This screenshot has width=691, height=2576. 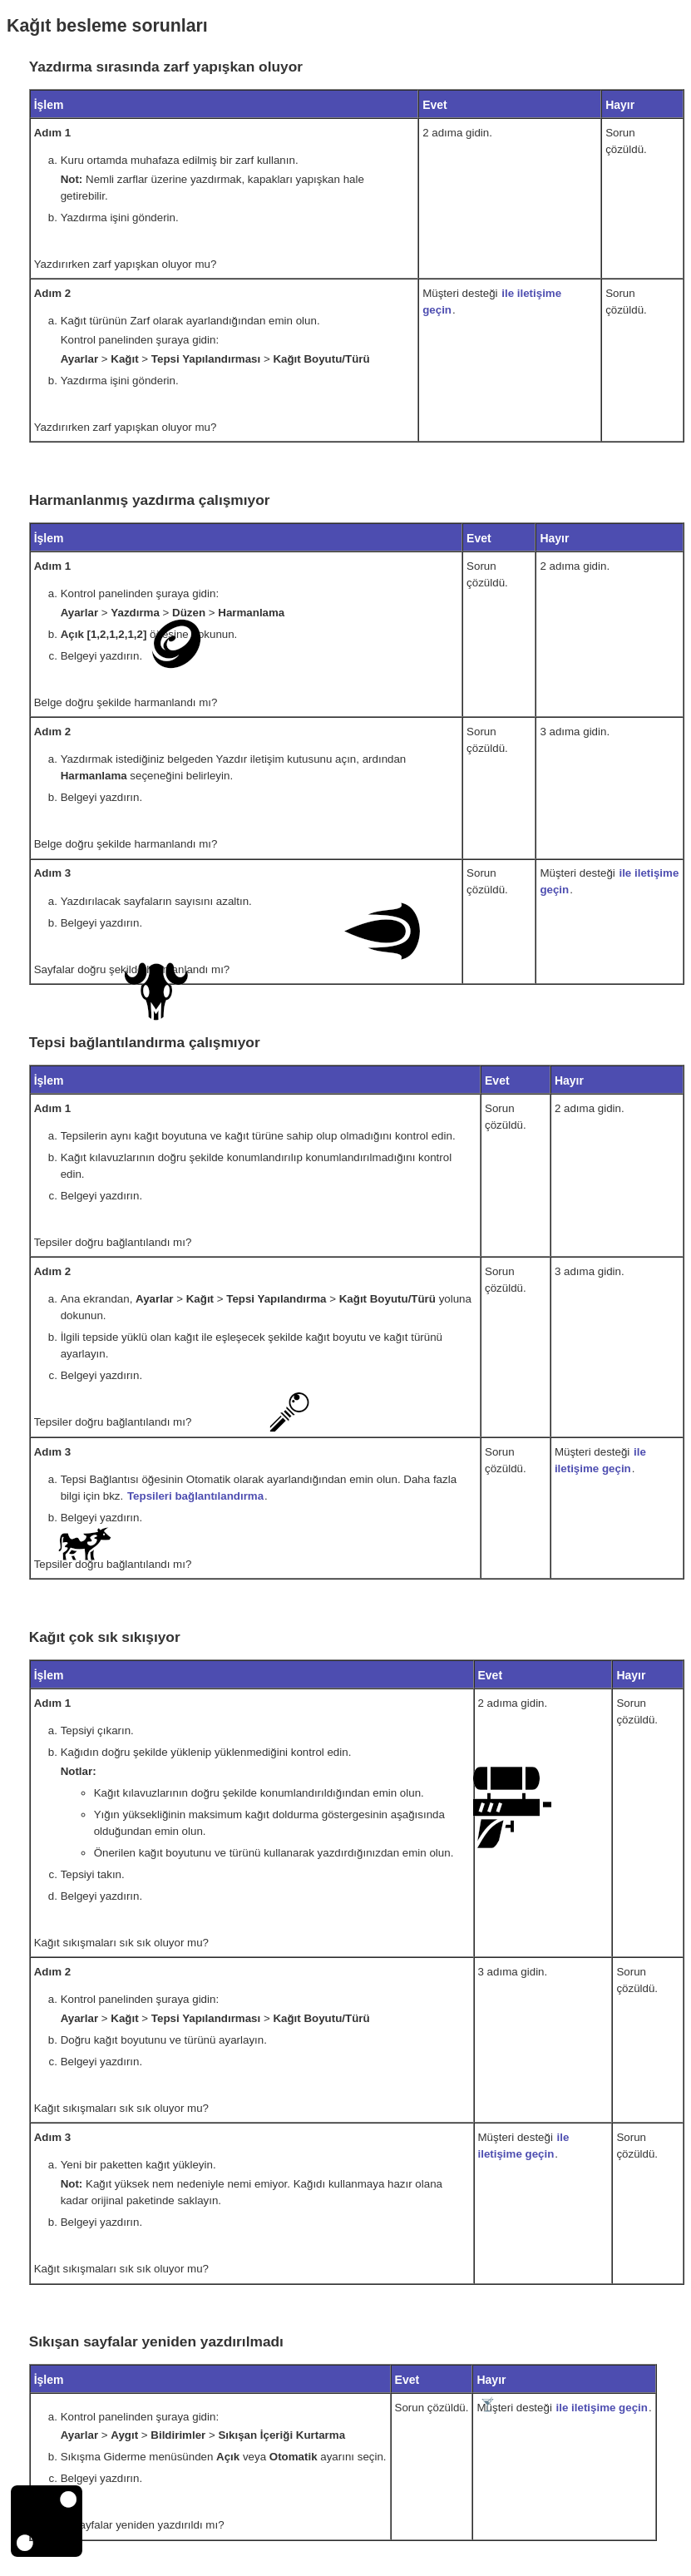 What do you see at coordinates (291, 1410) in the screenshot?
I see `cast a spell or use magic ability` at bounding box center [291, 1410].